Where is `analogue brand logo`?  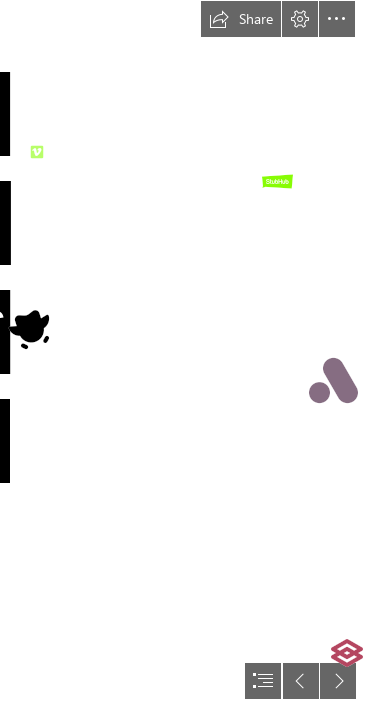
analogue brand logo is located at coordinates (333, 380).